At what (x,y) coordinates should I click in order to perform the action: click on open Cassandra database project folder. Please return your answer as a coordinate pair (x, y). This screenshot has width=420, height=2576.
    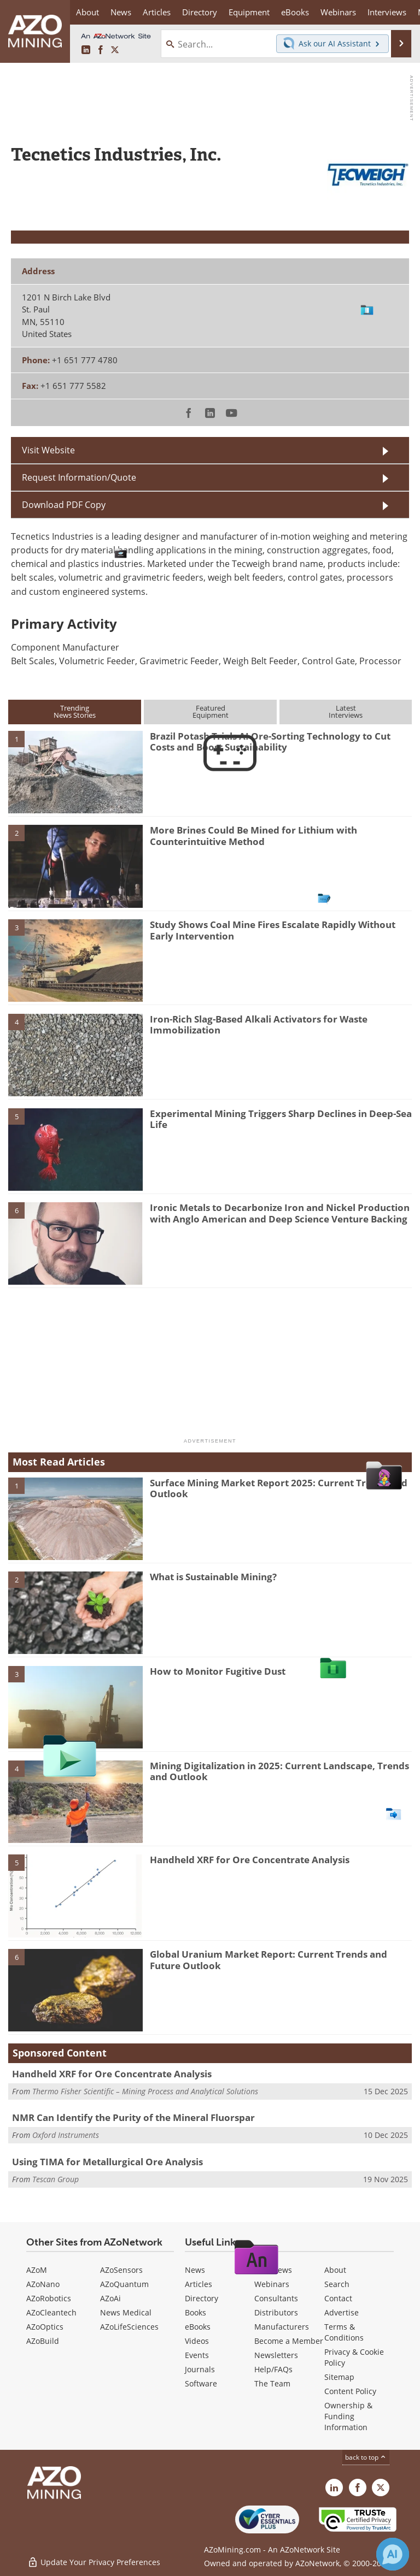
    Looking at the image, I should click on (120, 553).